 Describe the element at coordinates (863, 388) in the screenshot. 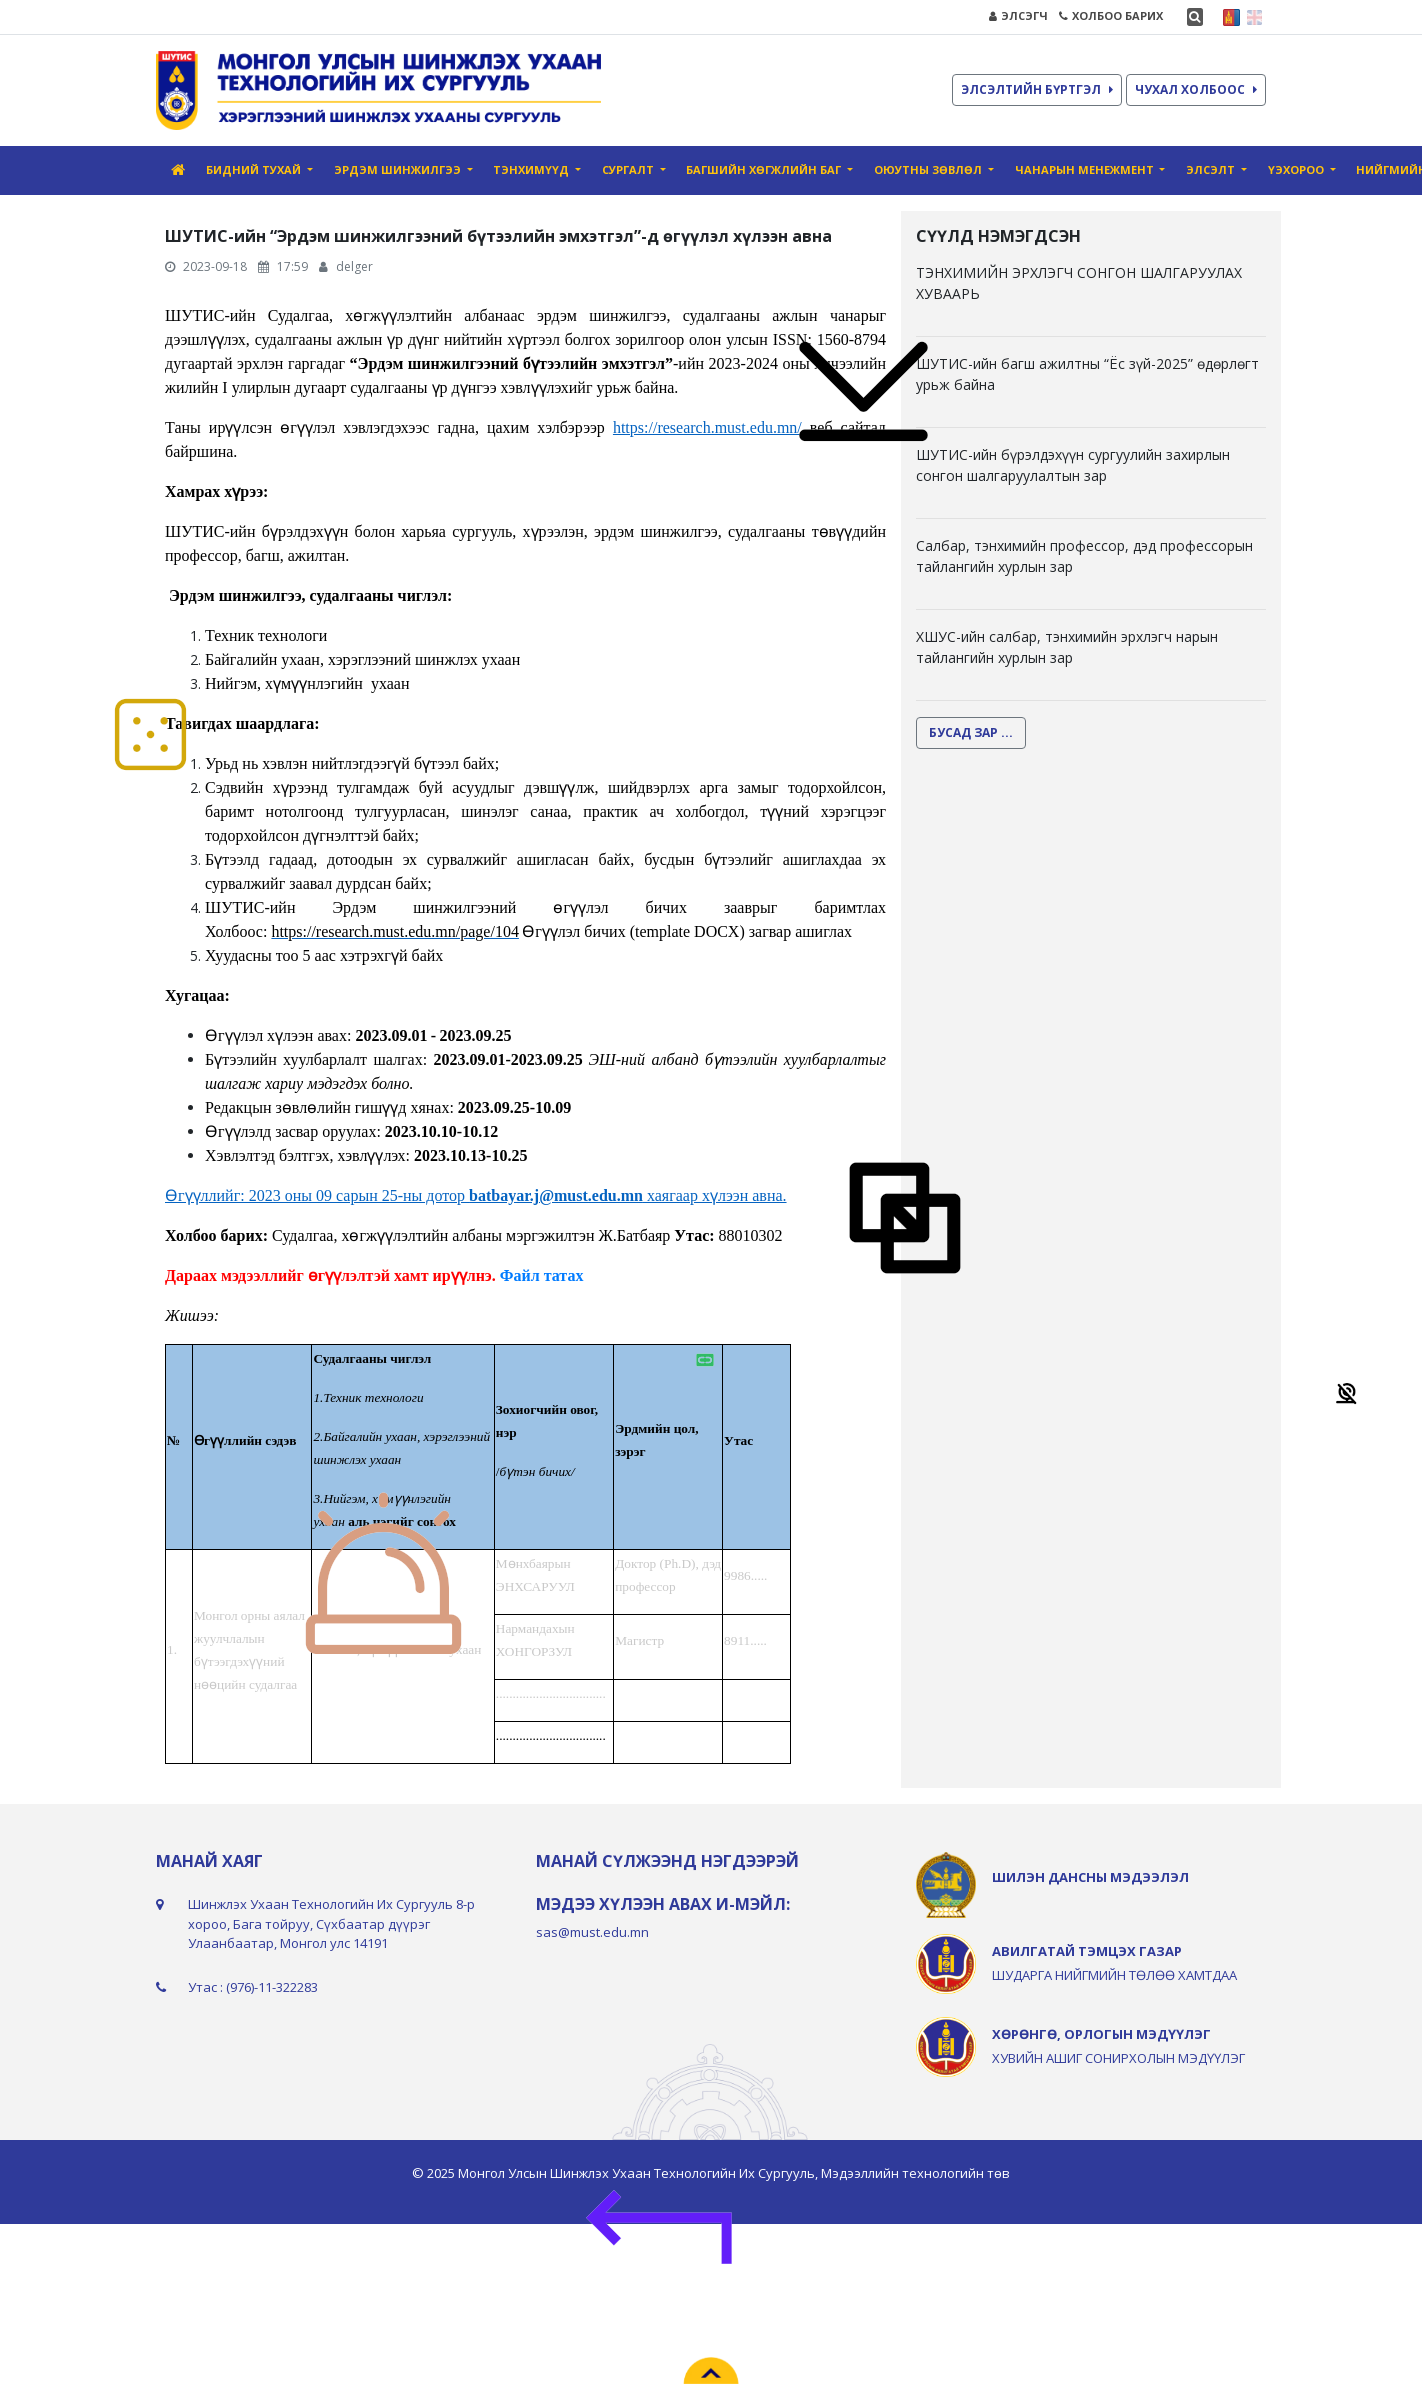

I see `scroll to bottom of page or content` at that location.